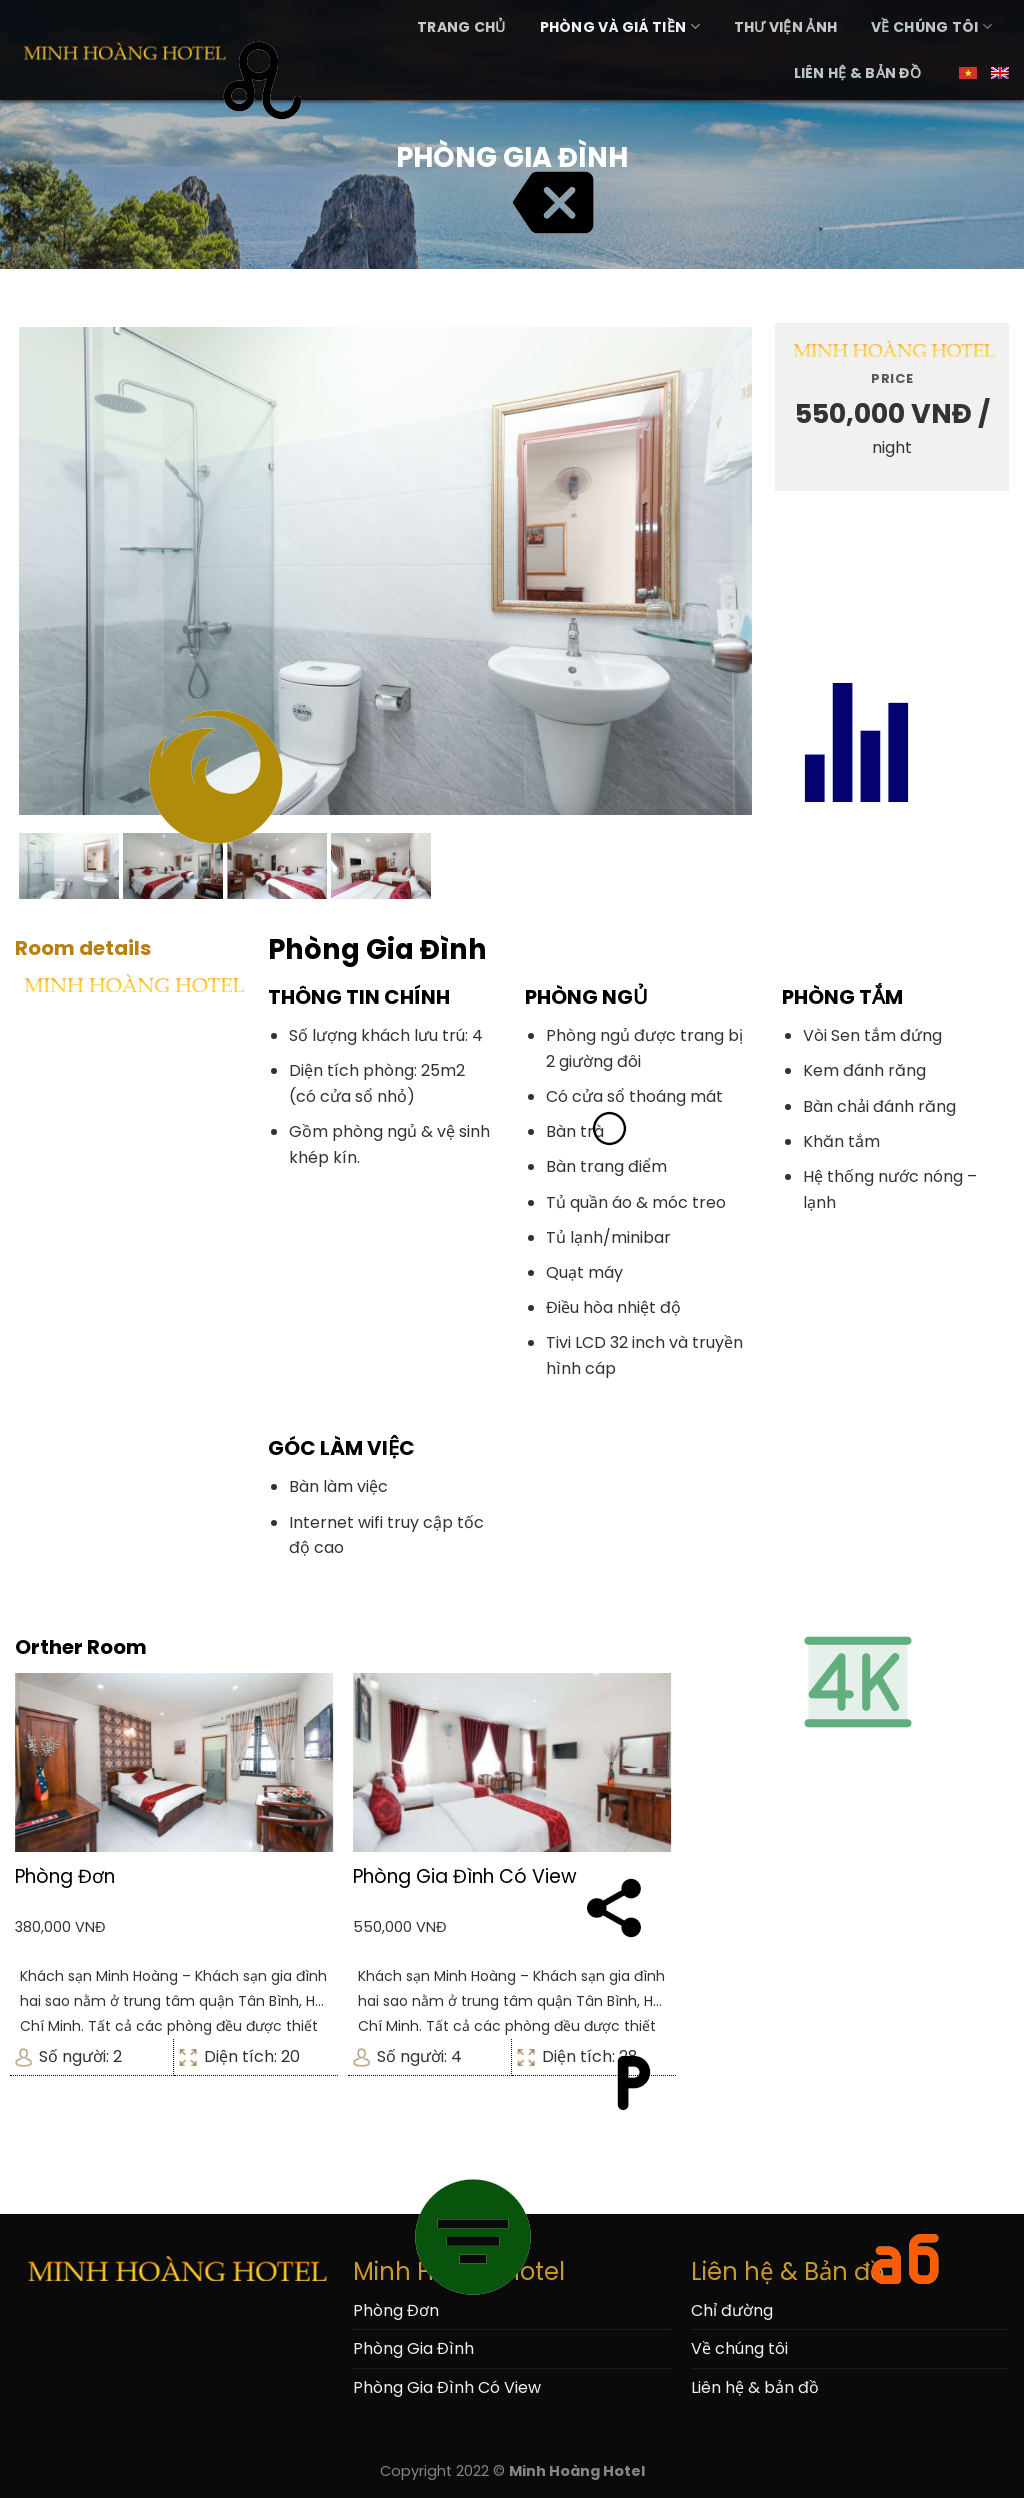  I want to click on indicates leo zodiac sign, so click(262, 80).